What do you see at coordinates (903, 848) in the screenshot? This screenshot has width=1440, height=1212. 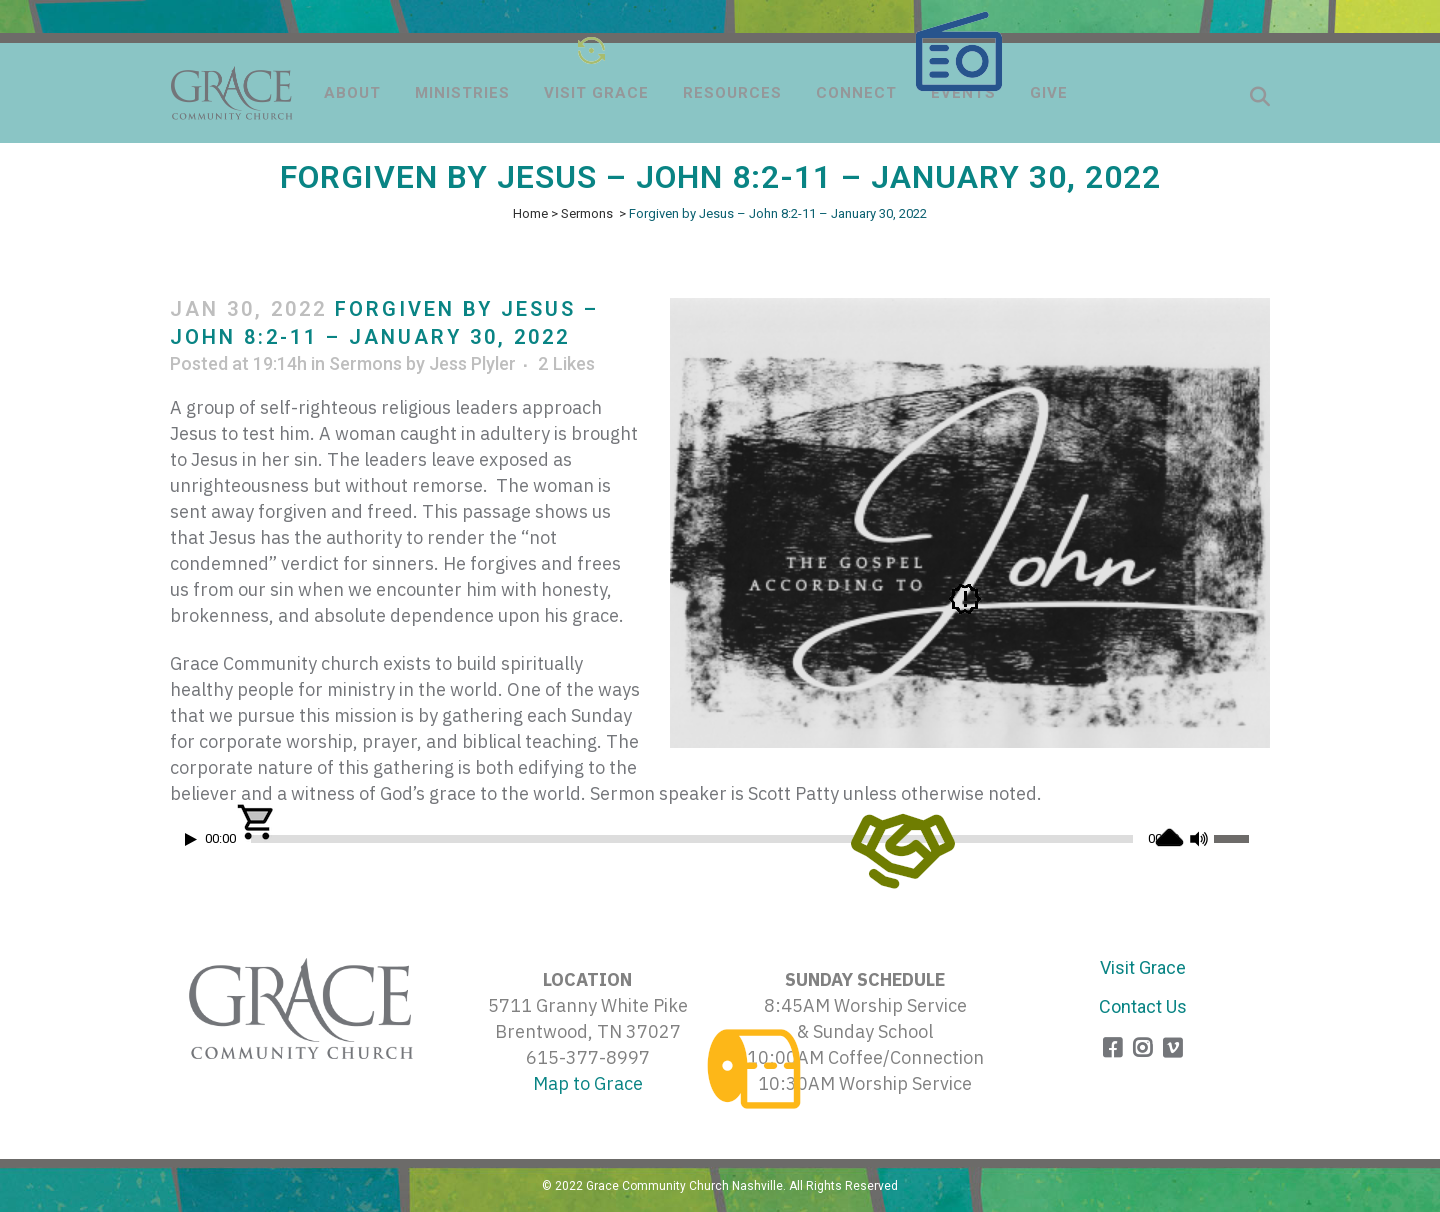 I see `indicates a partnership or collaboration` at bounding box center [903, 848].